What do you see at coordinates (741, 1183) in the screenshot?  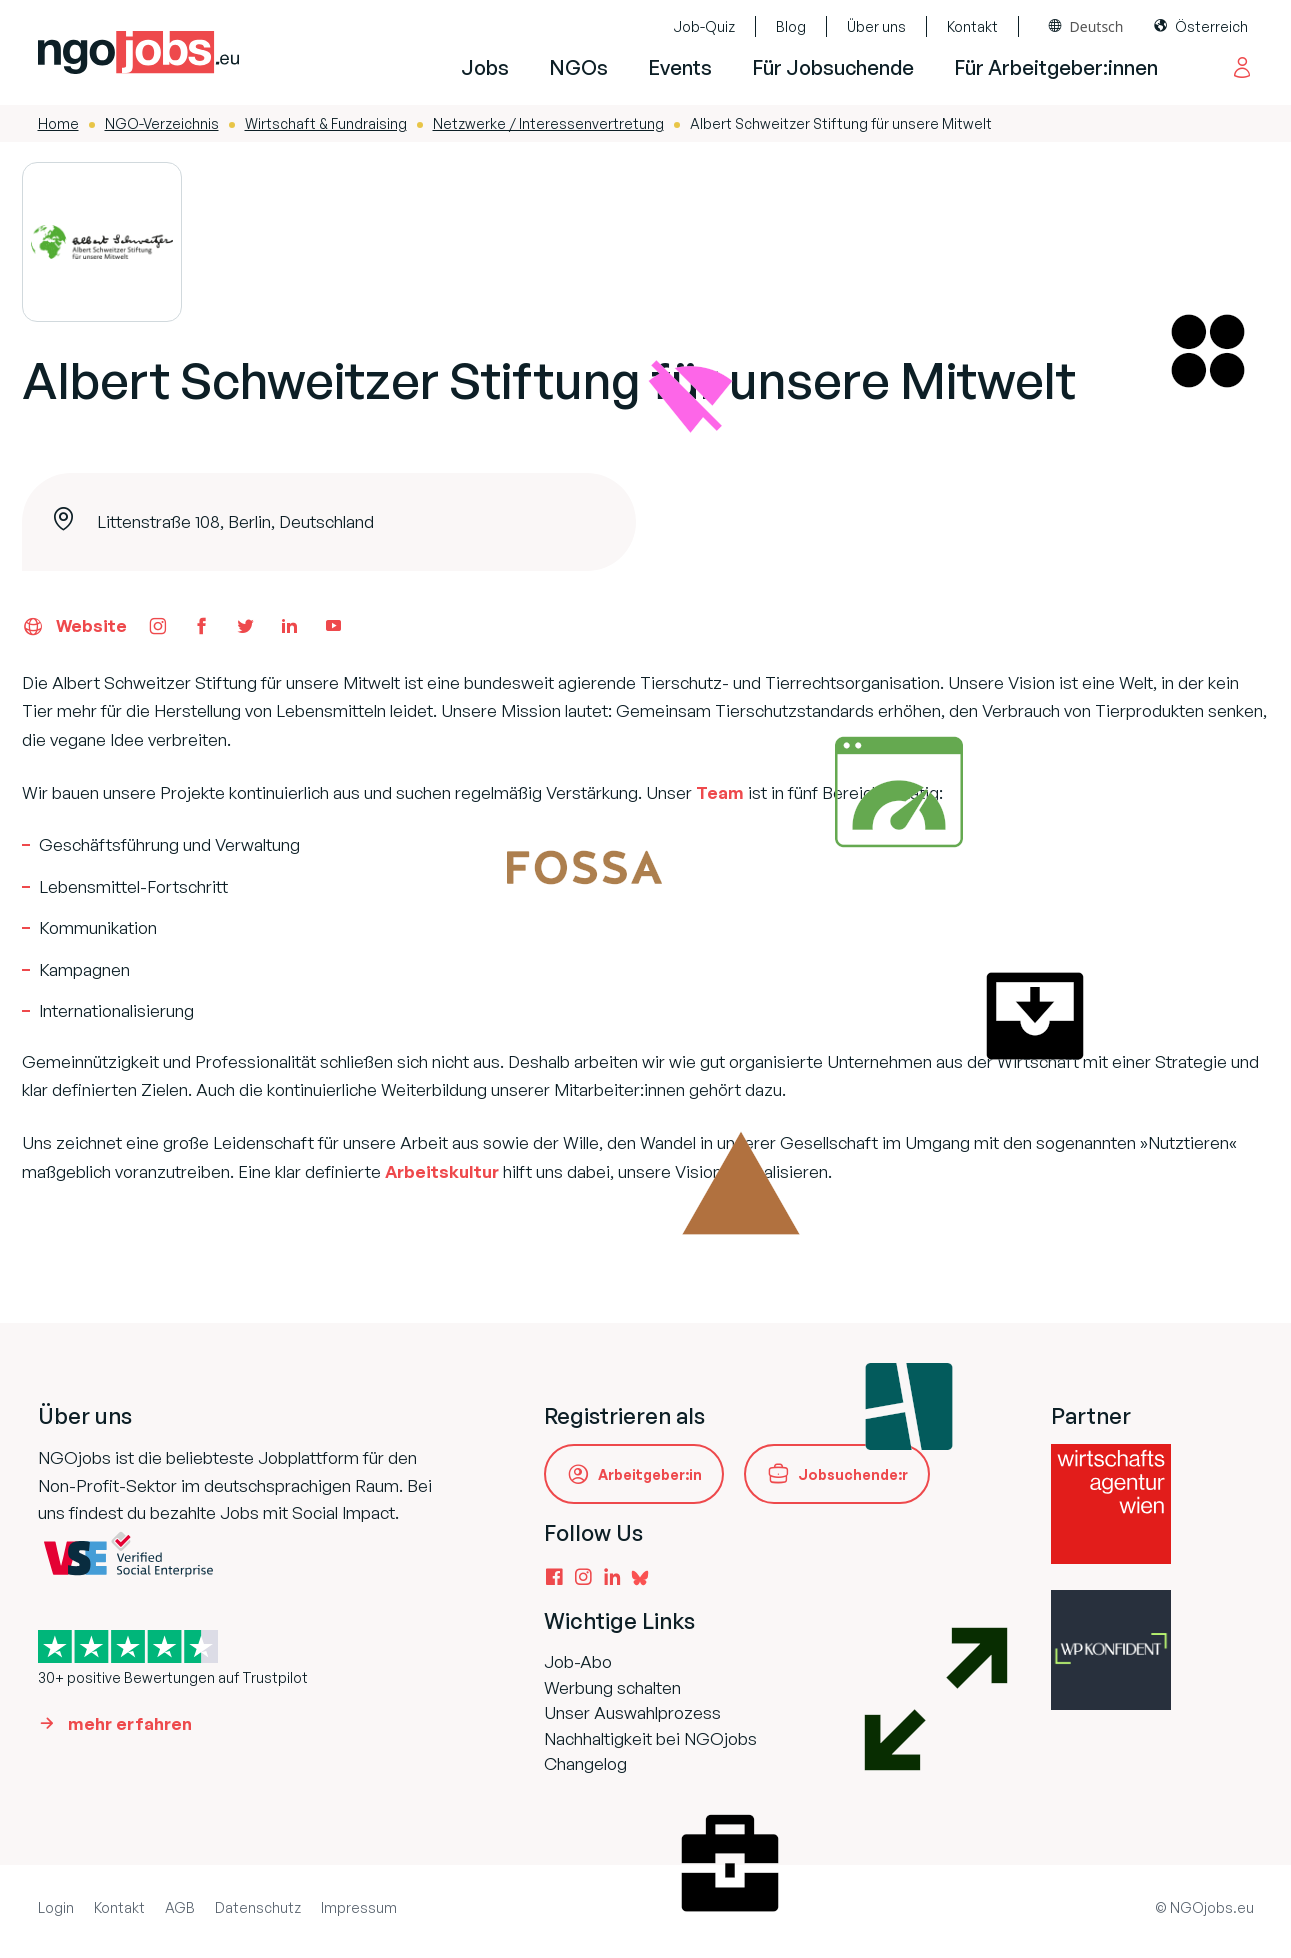 I see `vercel logo` at bounding box center [741, 1183].